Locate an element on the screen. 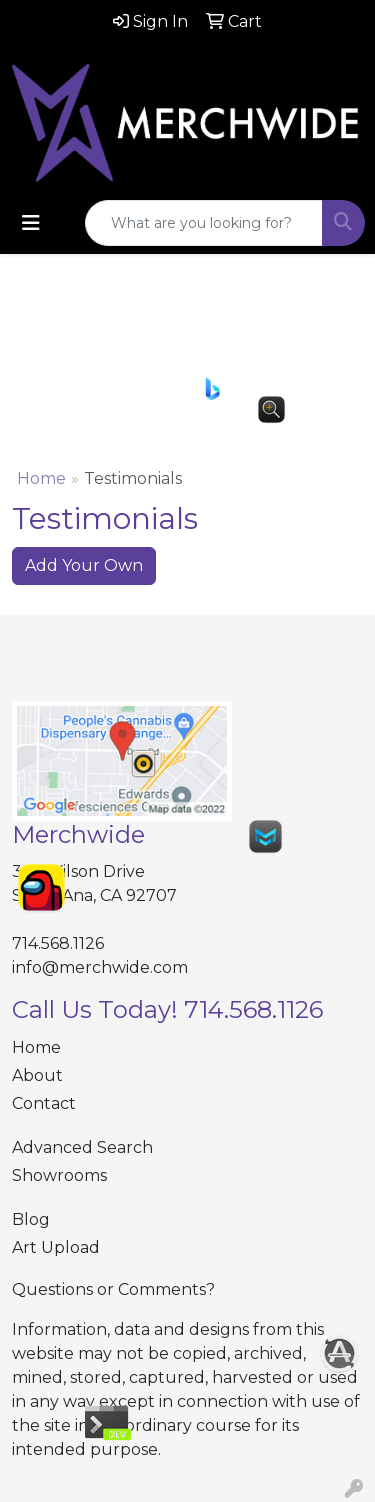 This screenshot has height=1502, width=375. open marktext markdown editor is located at coordinates (265, 836).